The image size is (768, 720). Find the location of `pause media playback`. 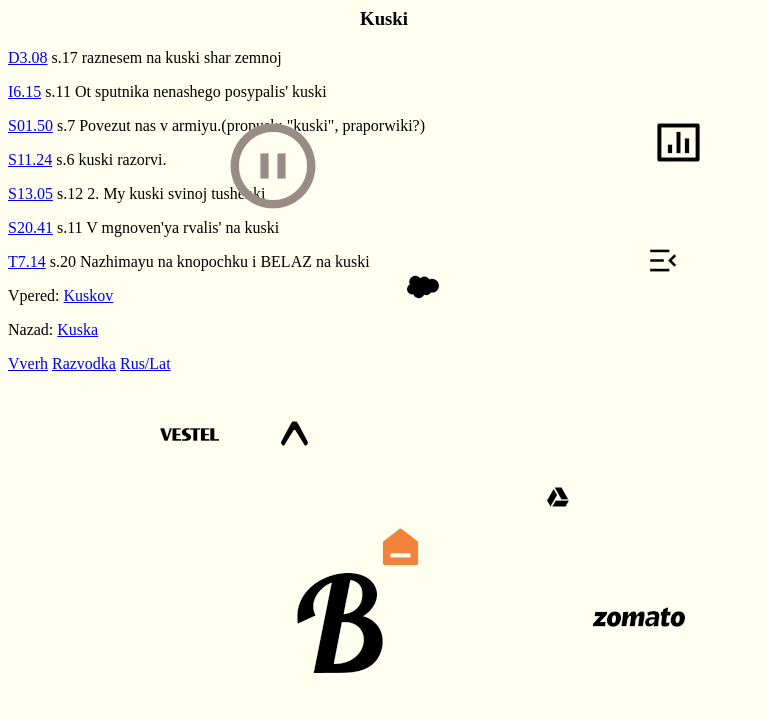

pause media playback is located at coordinates (273, 166).